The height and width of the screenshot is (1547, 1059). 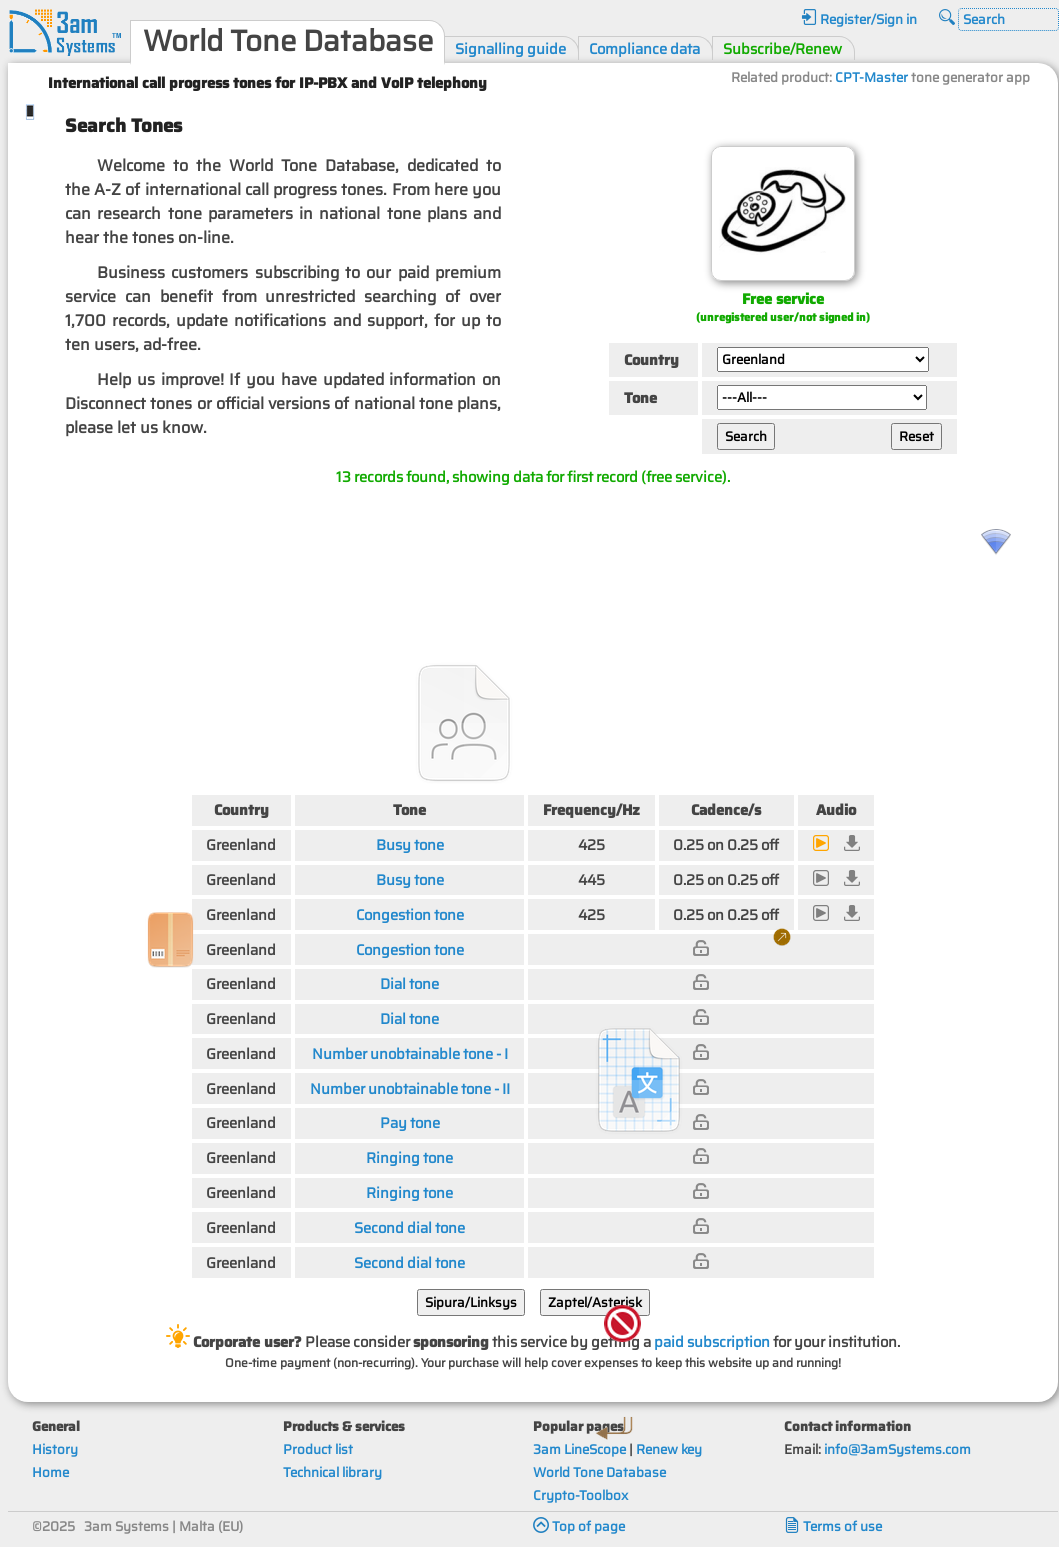 What do you see at coordinates (639, 1080) in the screenshot?
I see `a gettext translation template file (.pot)` at bounding box center [639, 1080].